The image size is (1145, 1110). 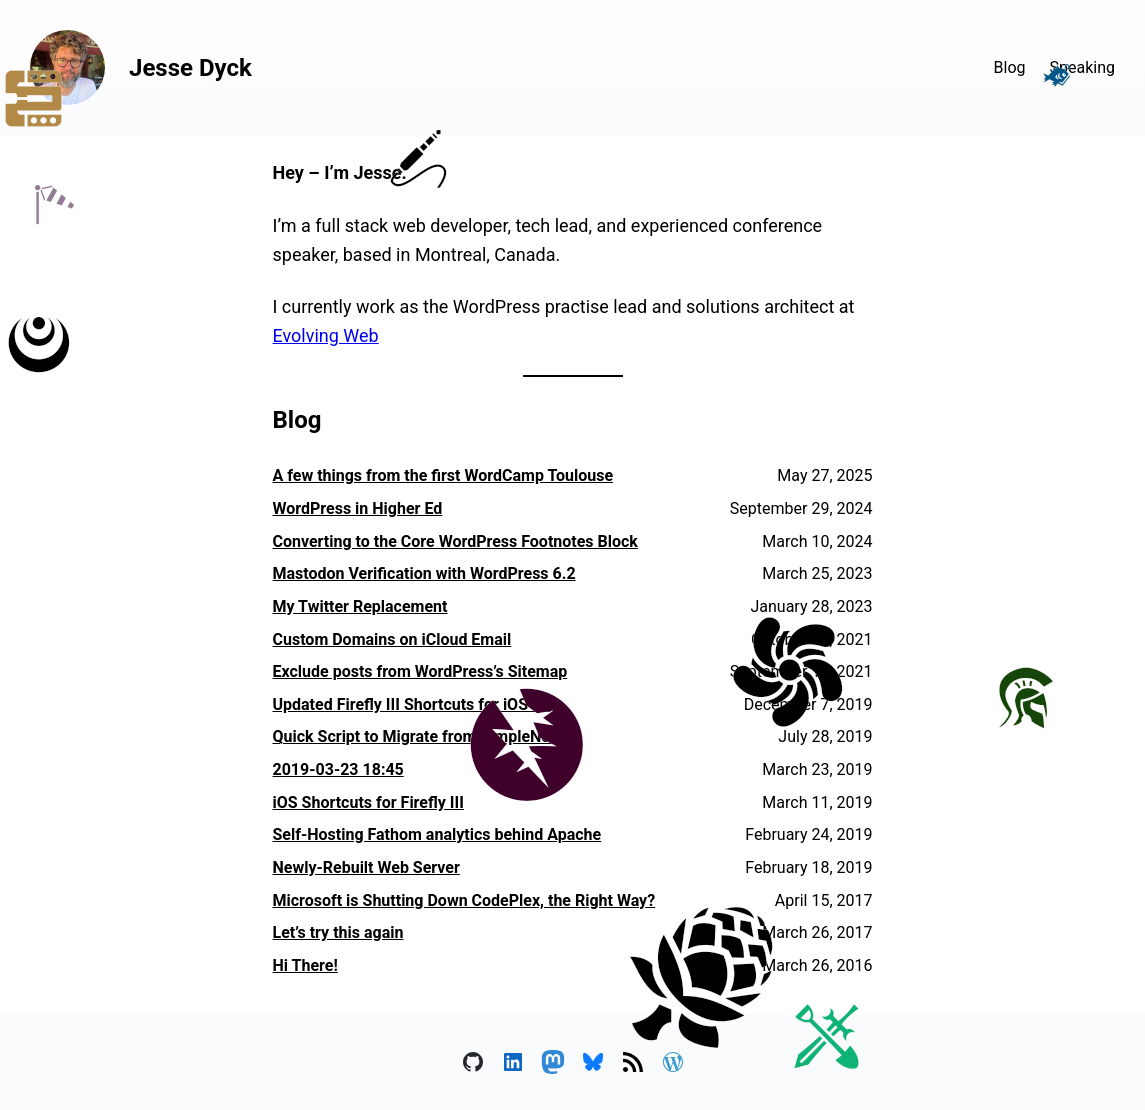 What do you see at coordinates (526, 744) in the screenshot?
I see `indicates corrupted or damaged disc media` at bounding box center [526, 744].